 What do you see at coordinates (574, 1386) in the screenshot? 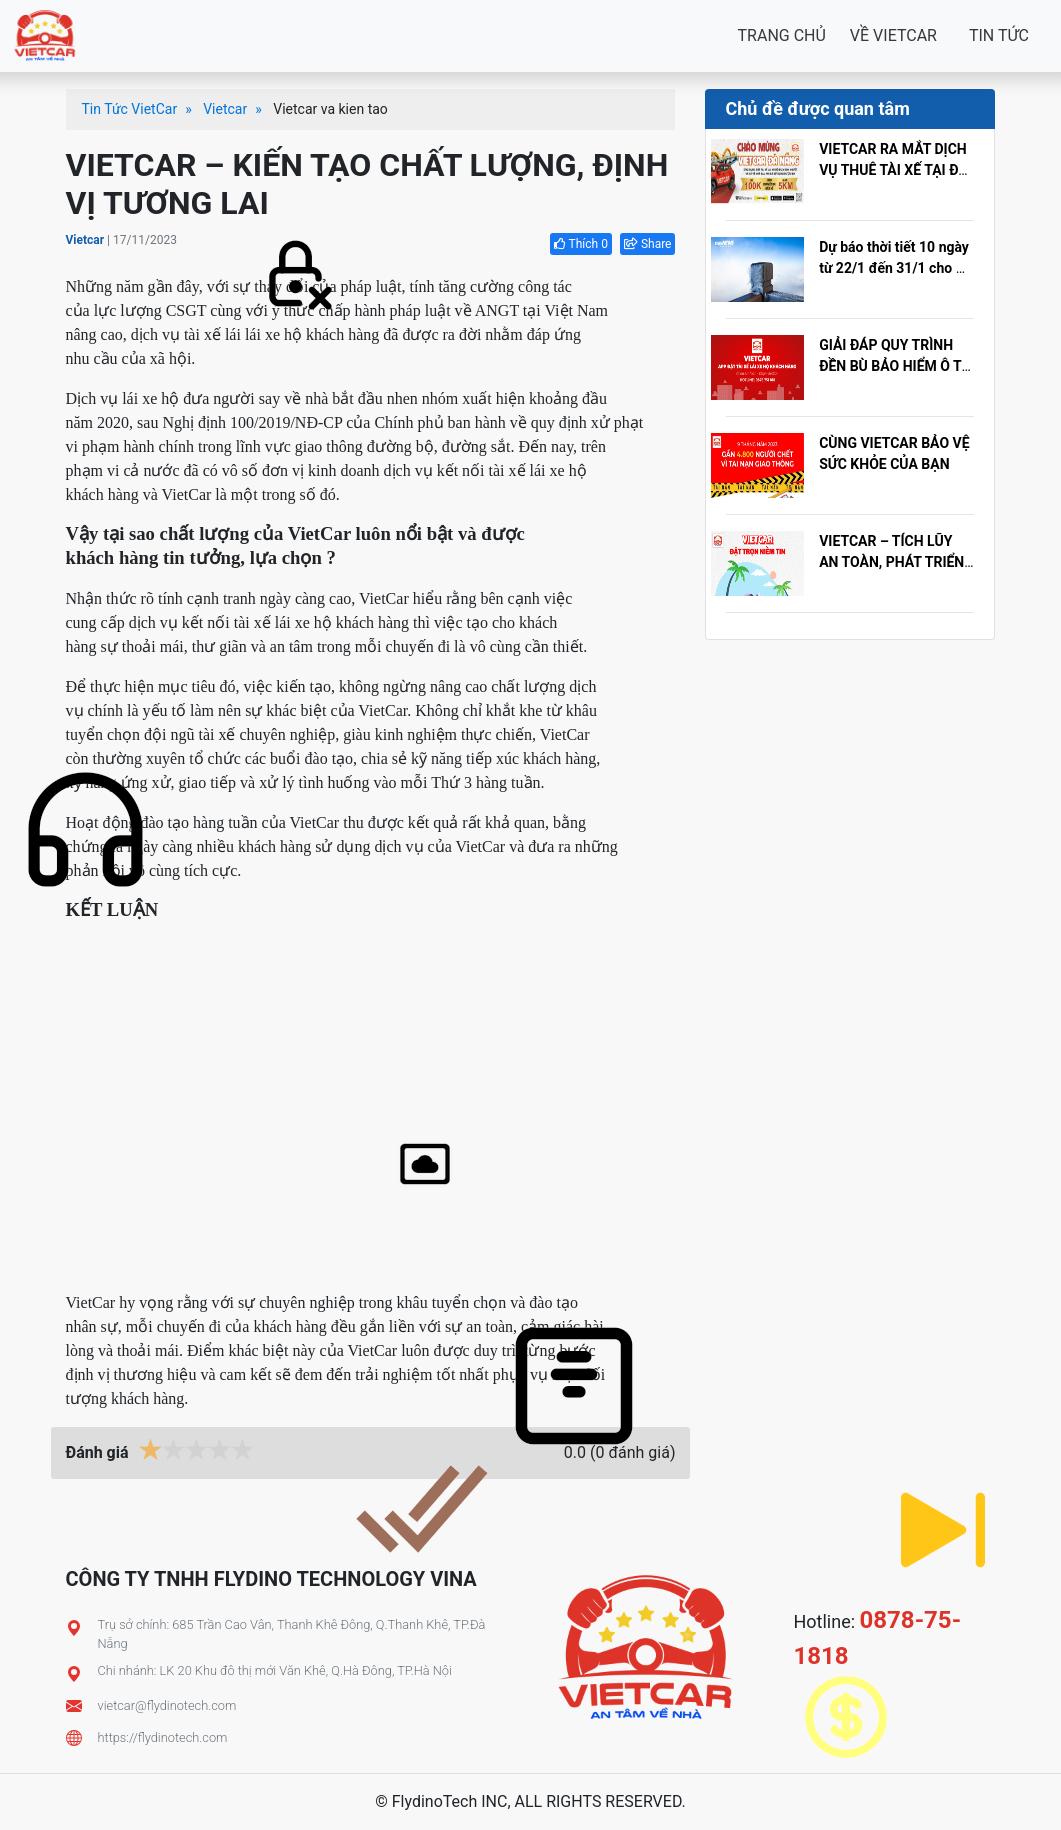
I see `align content to top center of container` at bounding box center [574, 1386].